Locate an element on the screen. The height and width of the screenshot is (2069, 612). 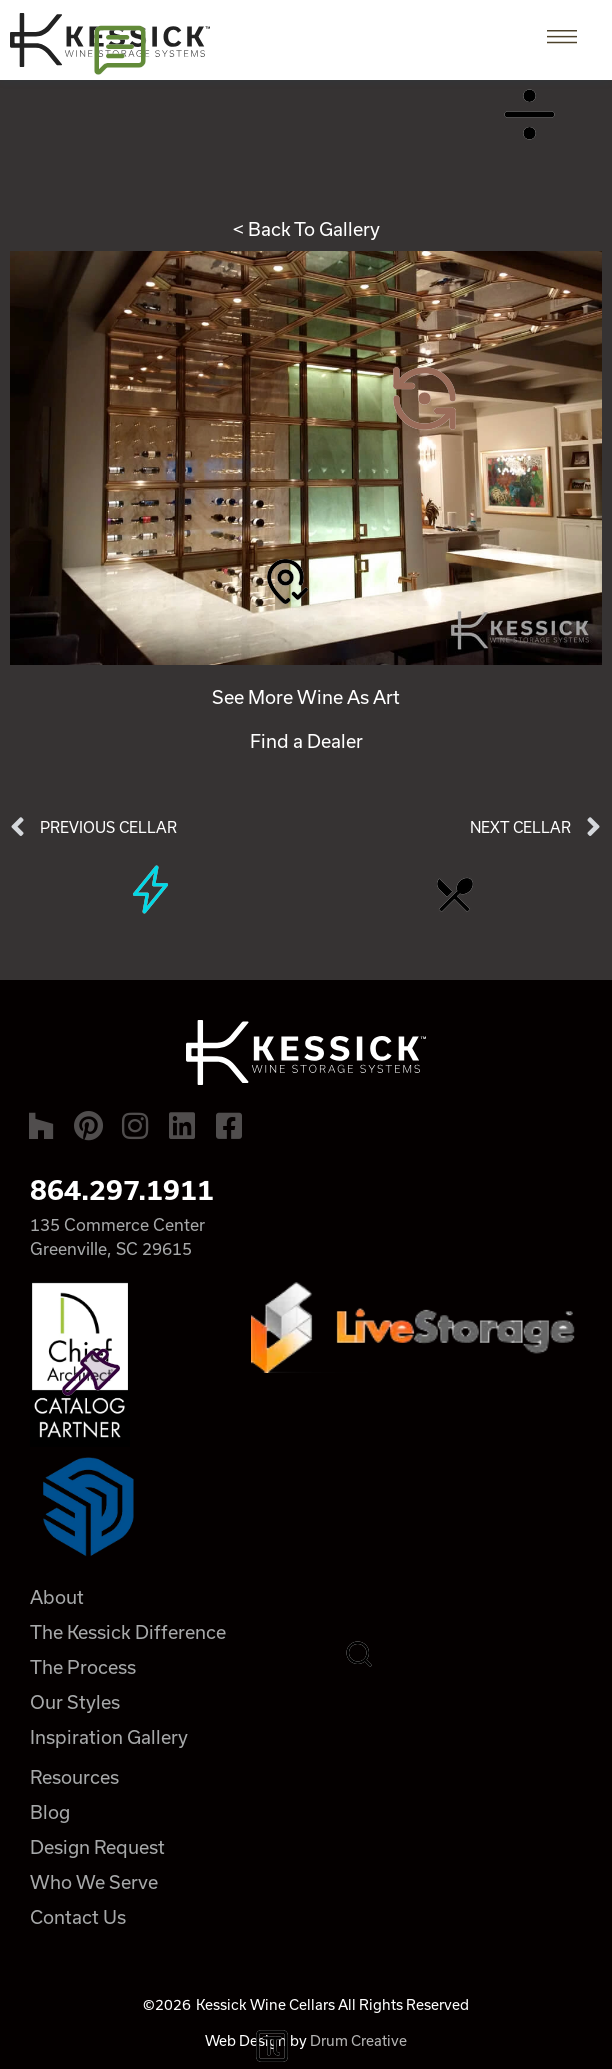
confirm or save a location is located at coordinates (285, 581).